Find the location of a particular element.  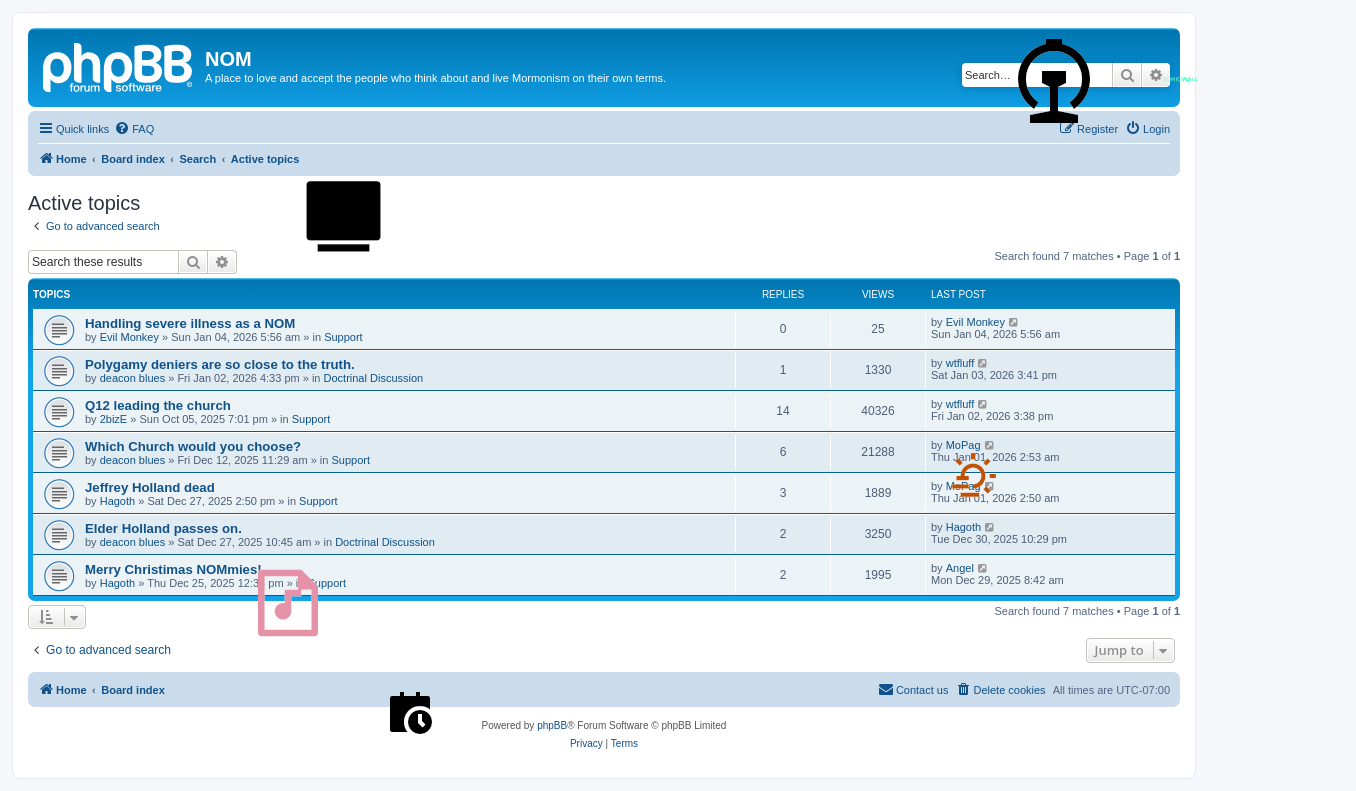

open an audio or music file is located at coordinates (288, 603).